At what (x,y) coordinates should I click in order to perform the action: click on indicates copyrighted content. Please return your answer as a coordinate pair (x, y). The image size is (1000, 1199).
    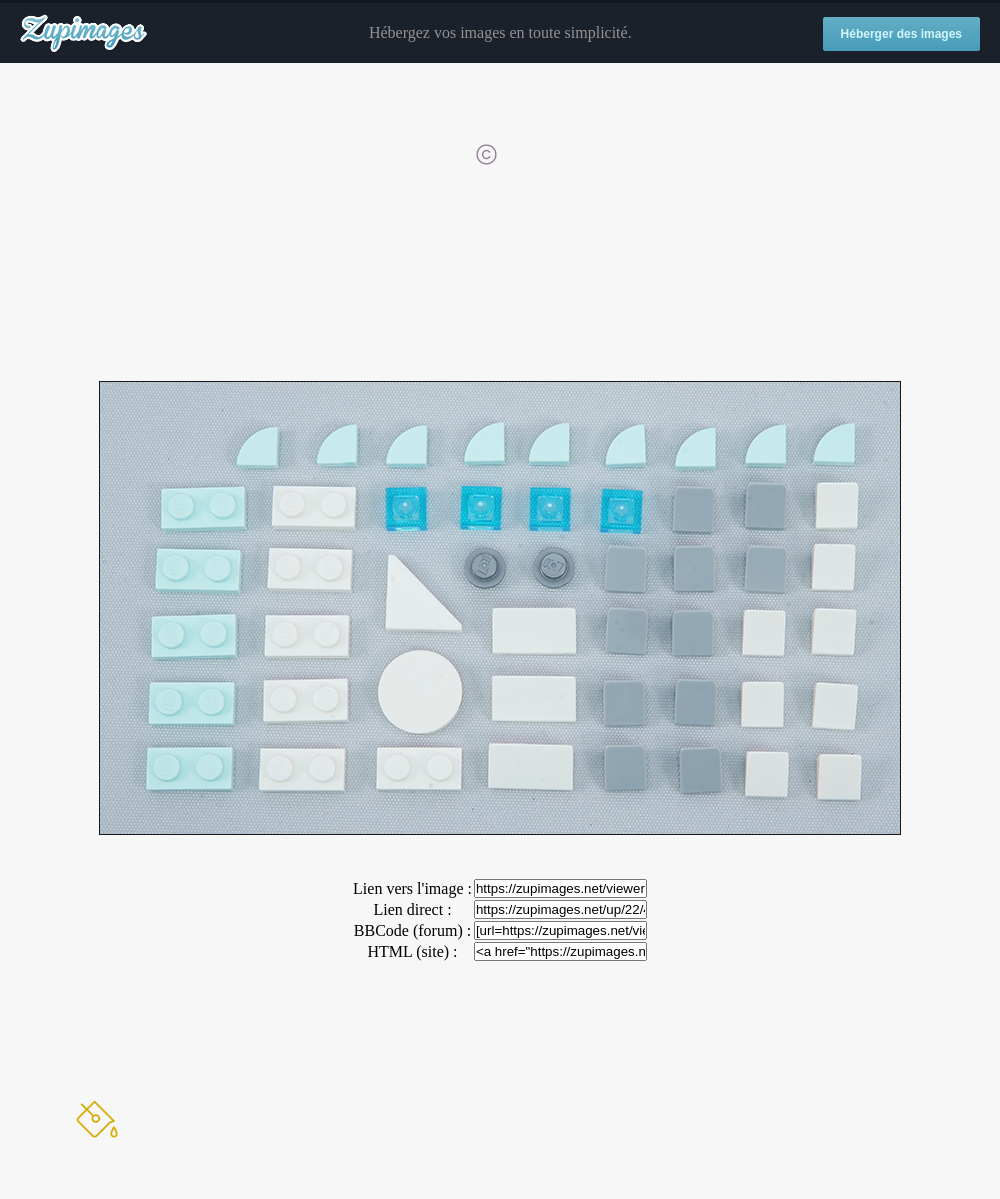
    Looking at the image, I should click on (486, 154).